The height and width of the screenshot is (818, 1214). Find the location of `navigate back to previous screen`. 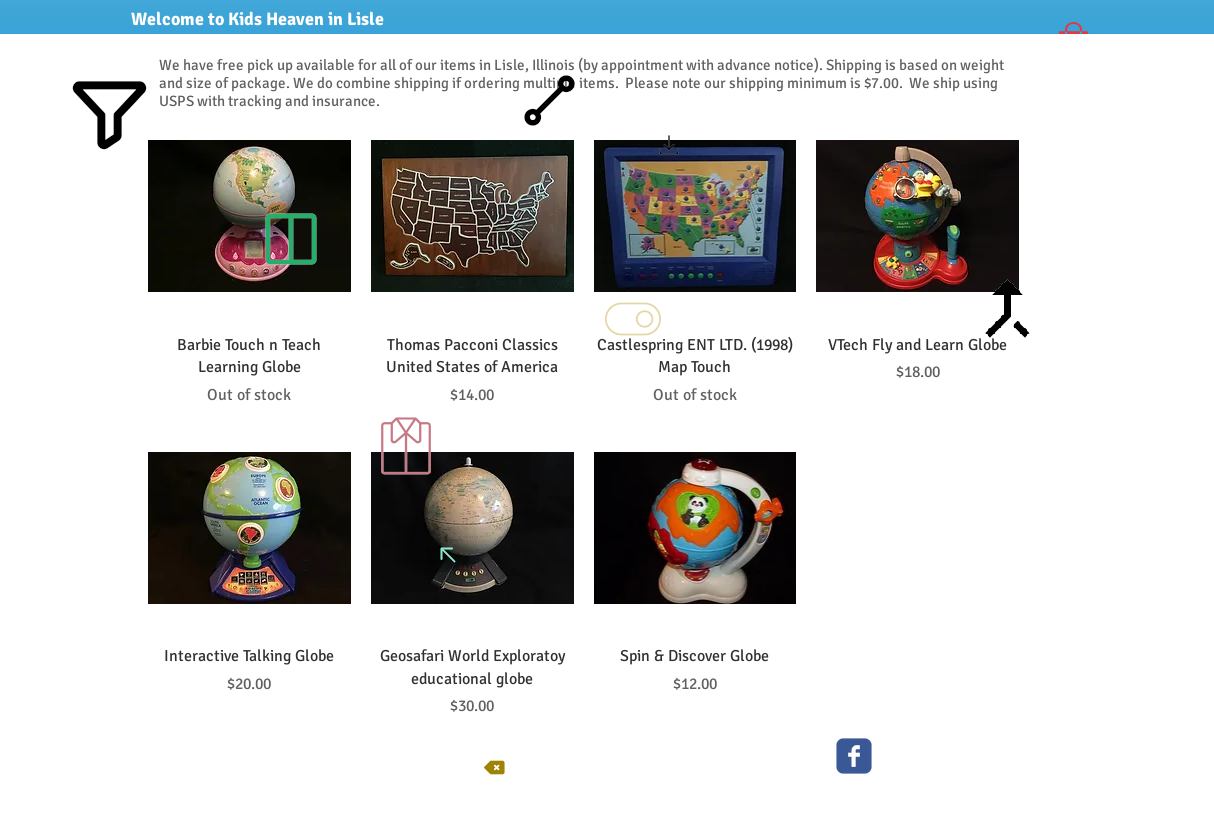

navigate back to previous screen is located at coordinates (448, 555).